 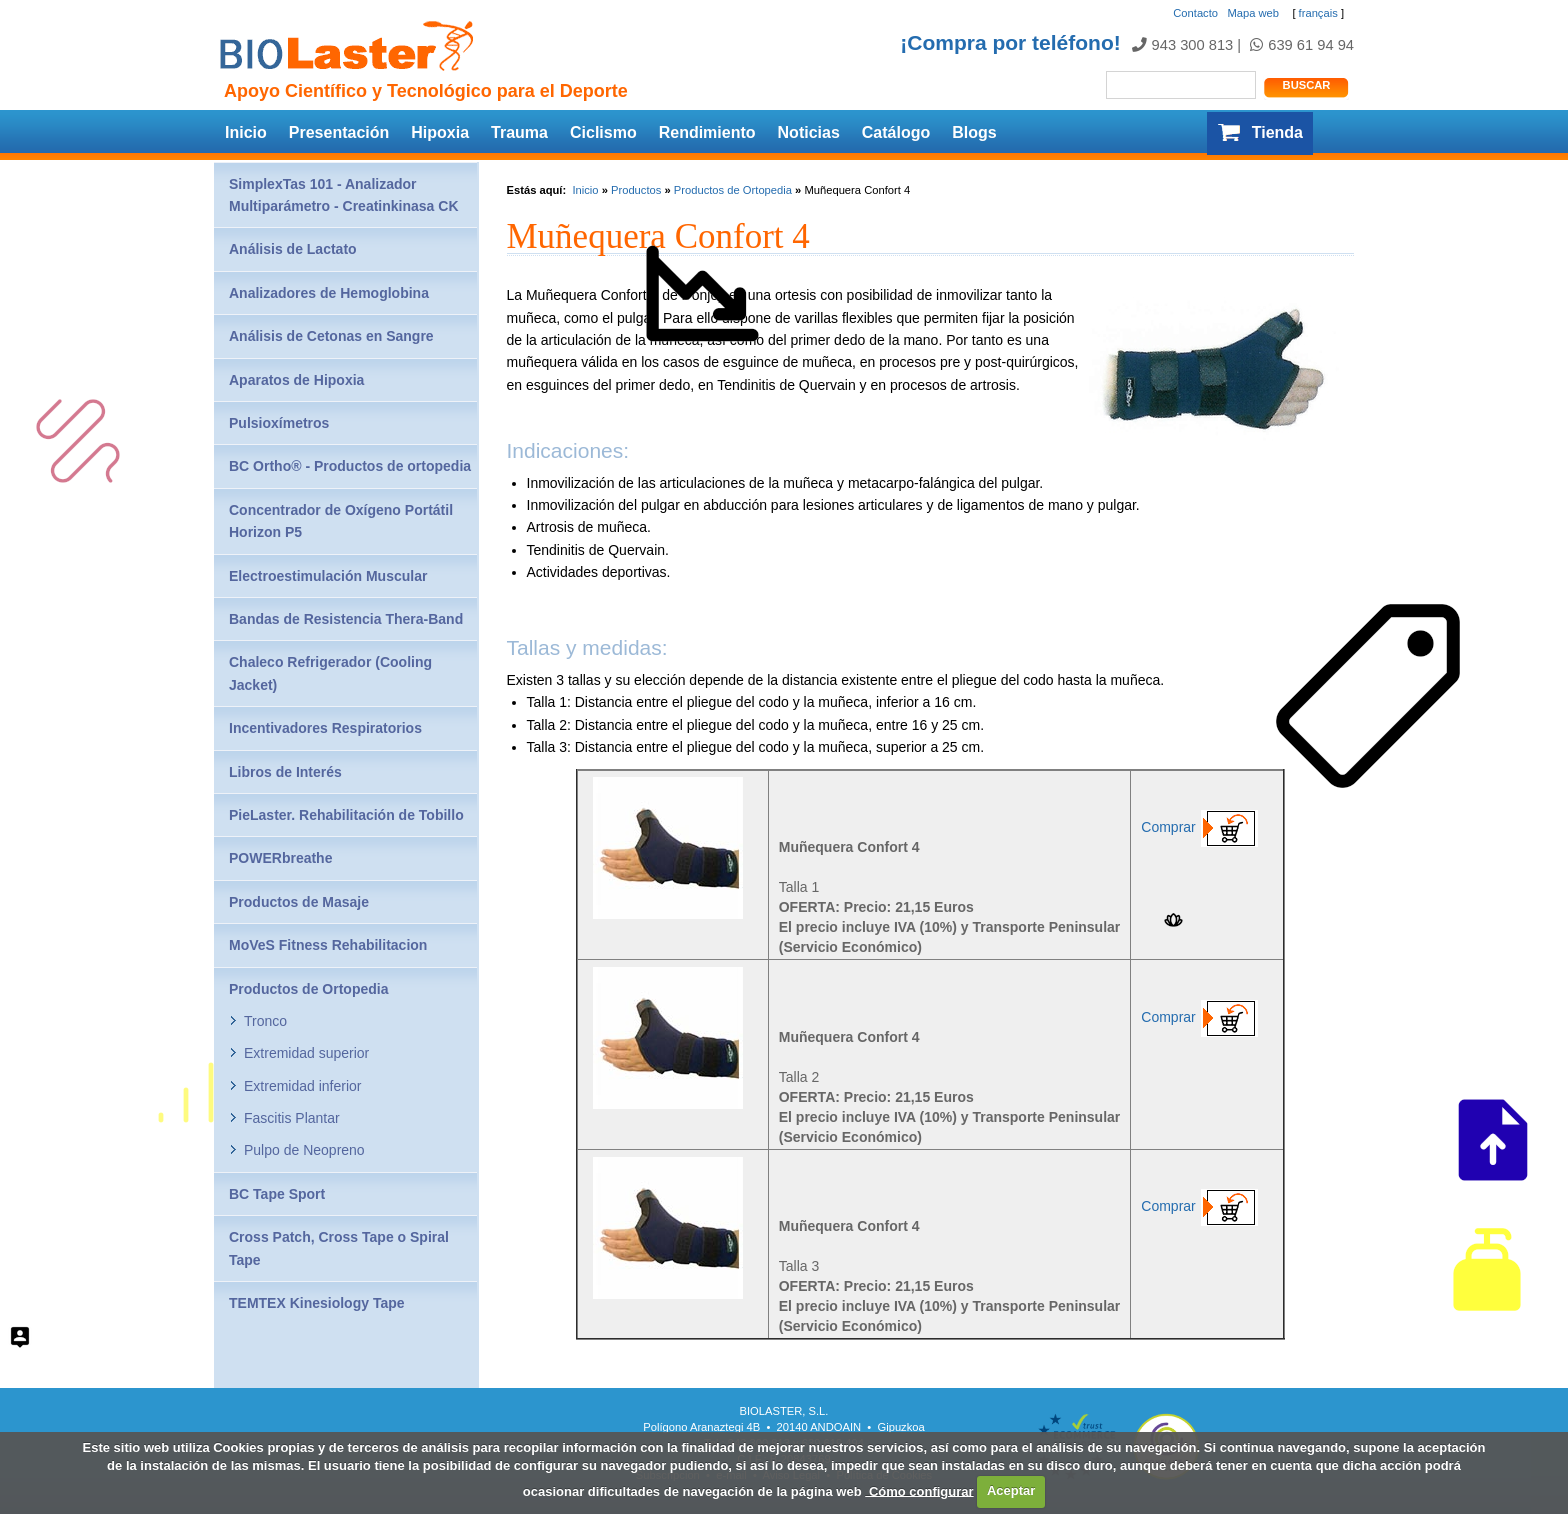 What do you see at coordinates (1368, 696) in the screenshot?
I see `add a tag or label to an item` at bounding box center [1368, 696].